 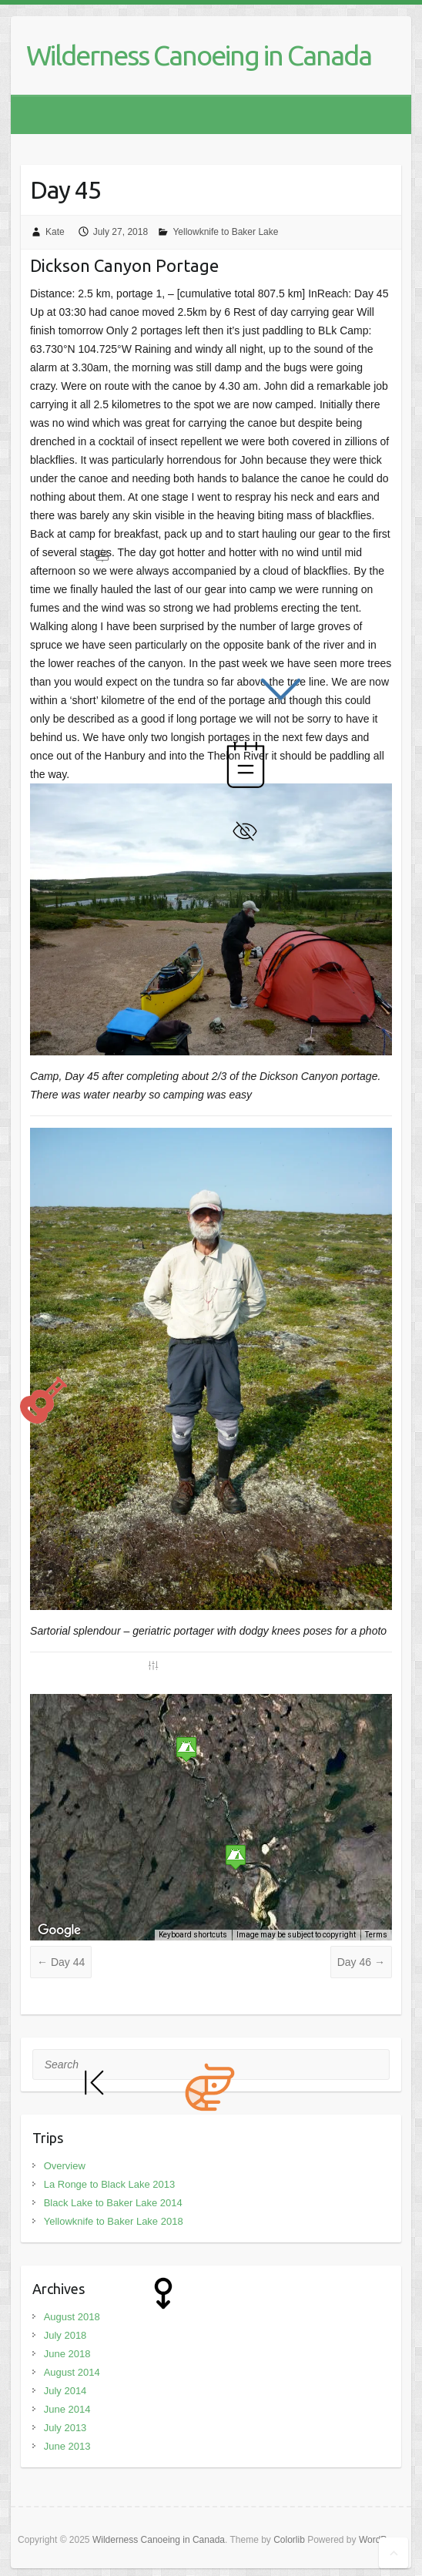 I want to click on open notepad or notes app, so click(x=246, y=766).